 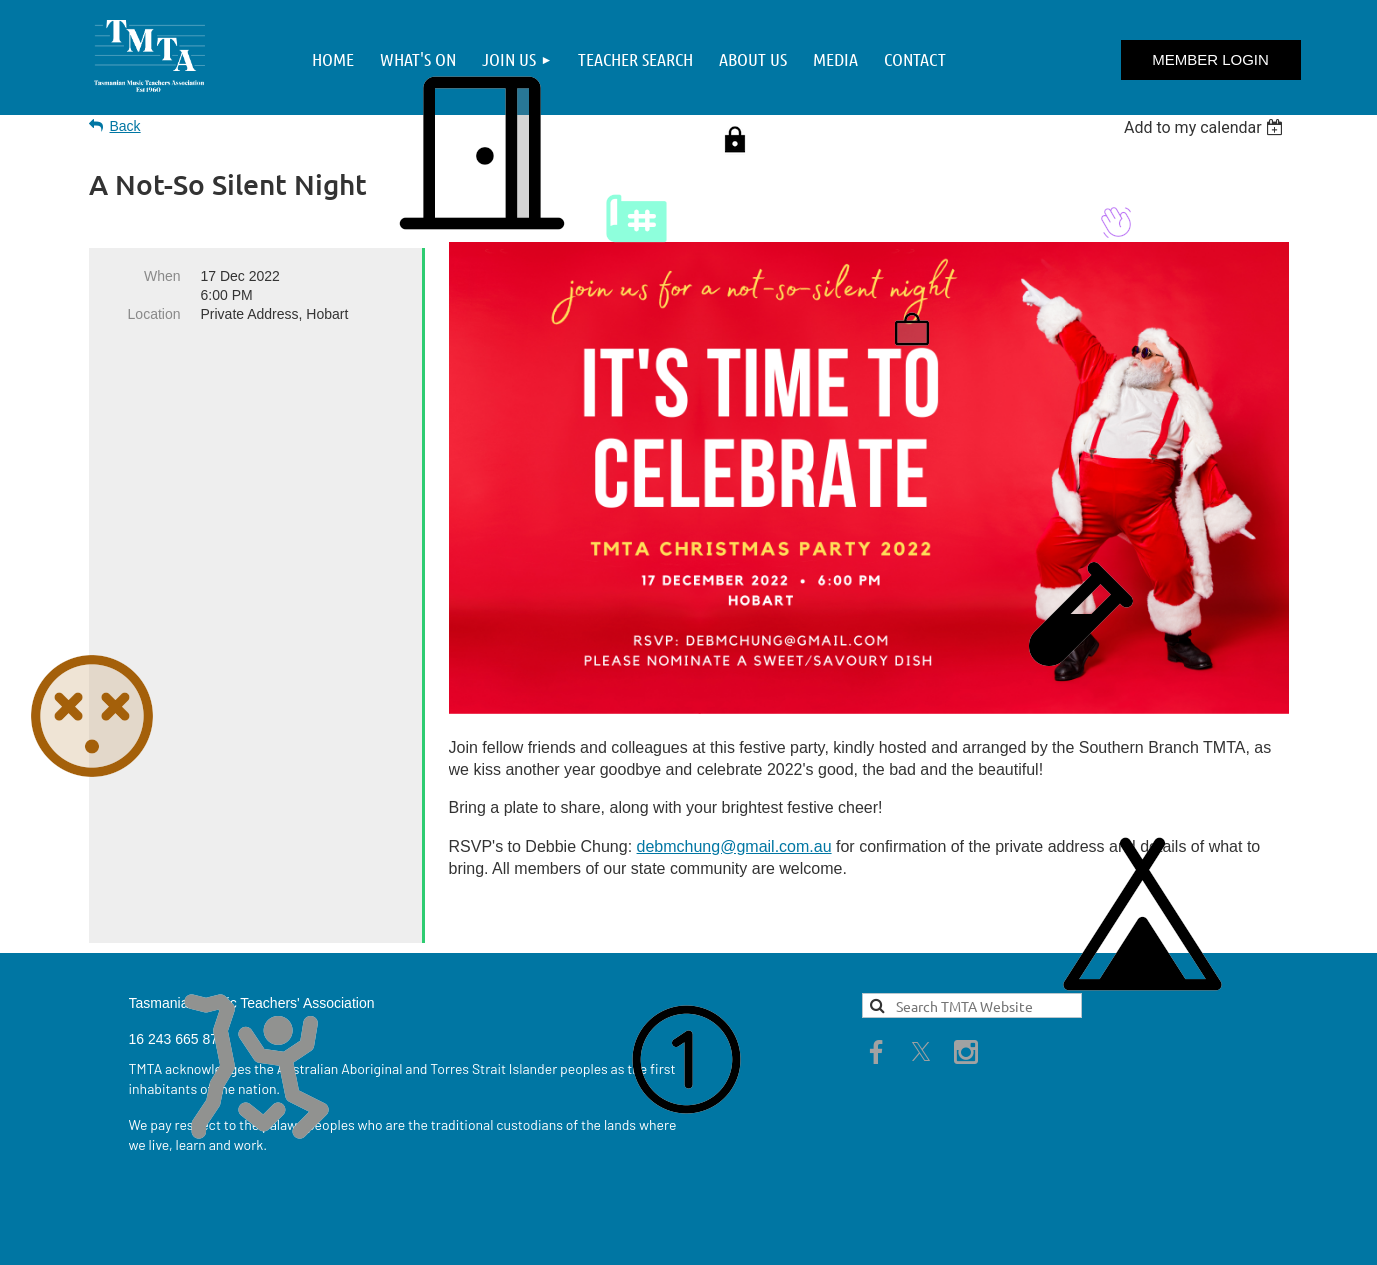 I want to click on view campsite or camping information, so click(x=1142, y=922).